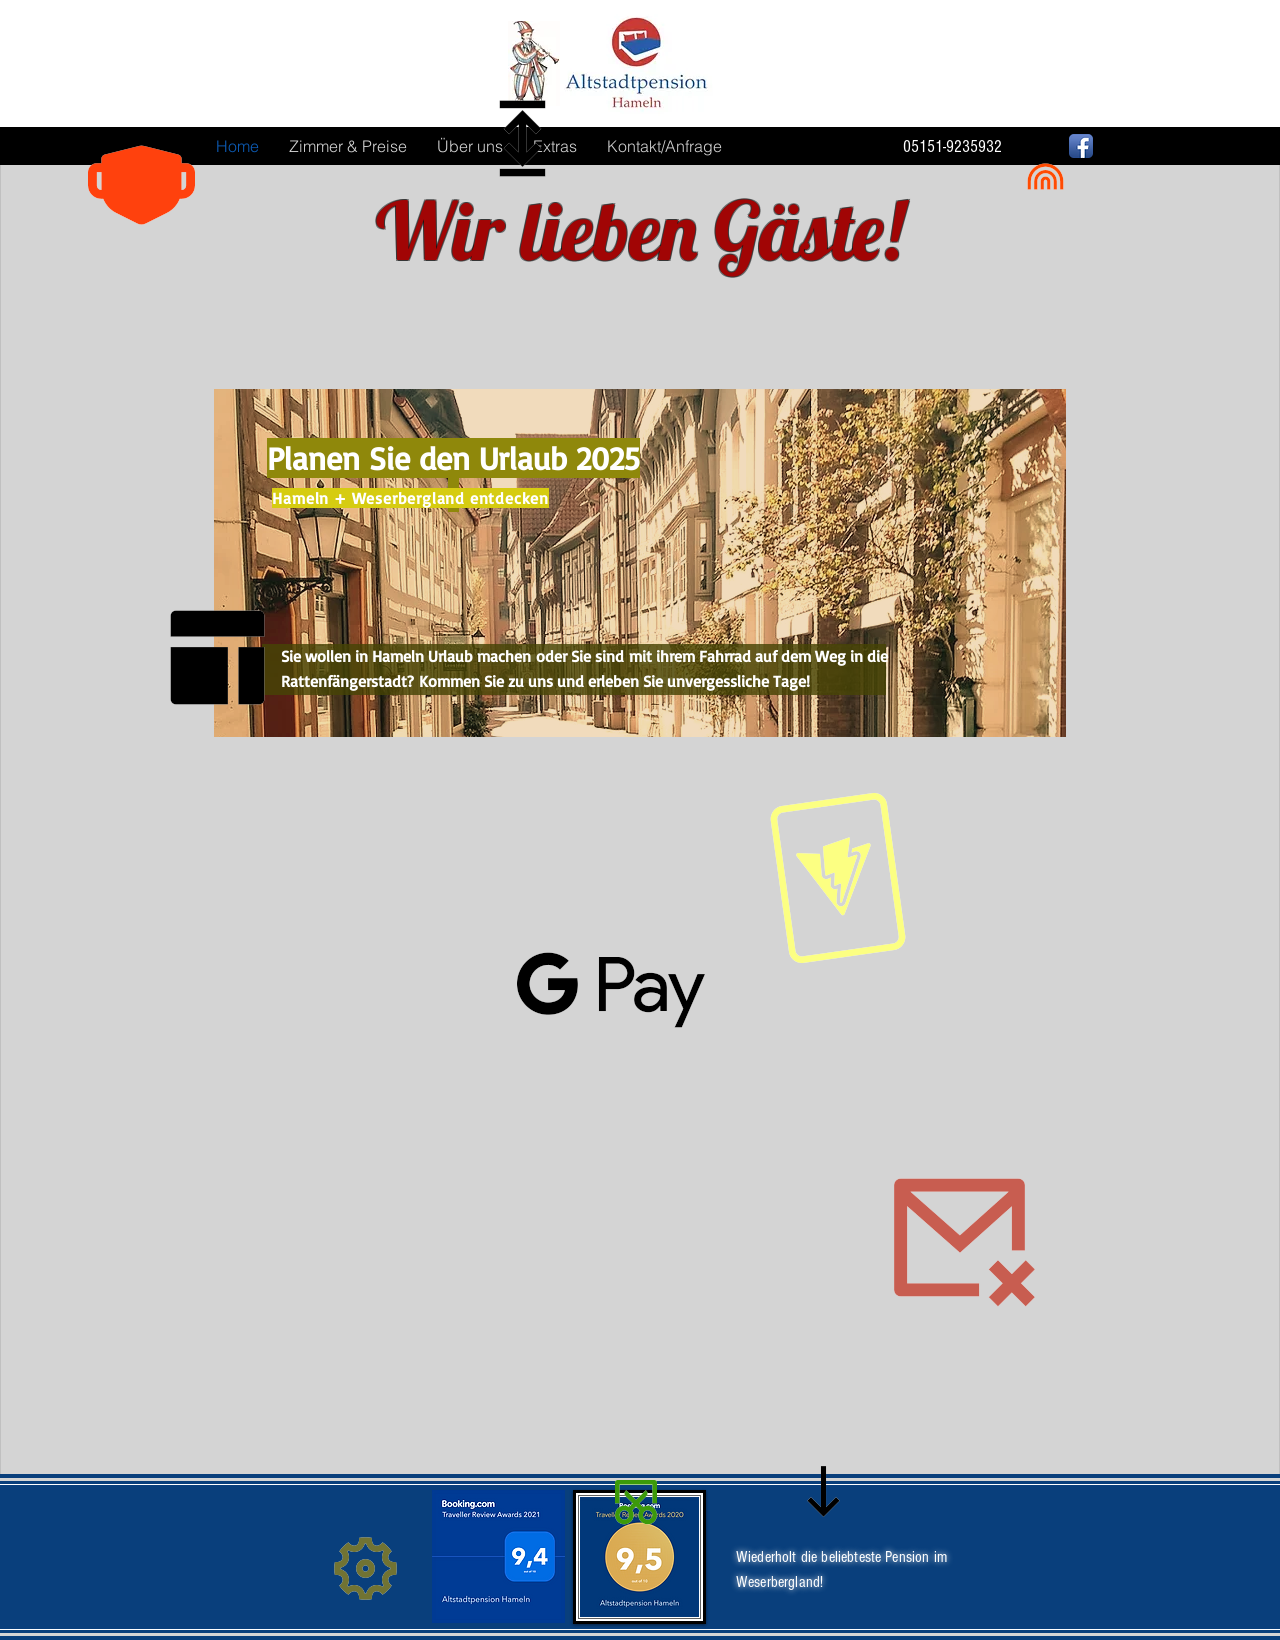 The height and width of the screenshot is (1640, 1280). I want to click on open VitePress documentation site, so click(838, 878).